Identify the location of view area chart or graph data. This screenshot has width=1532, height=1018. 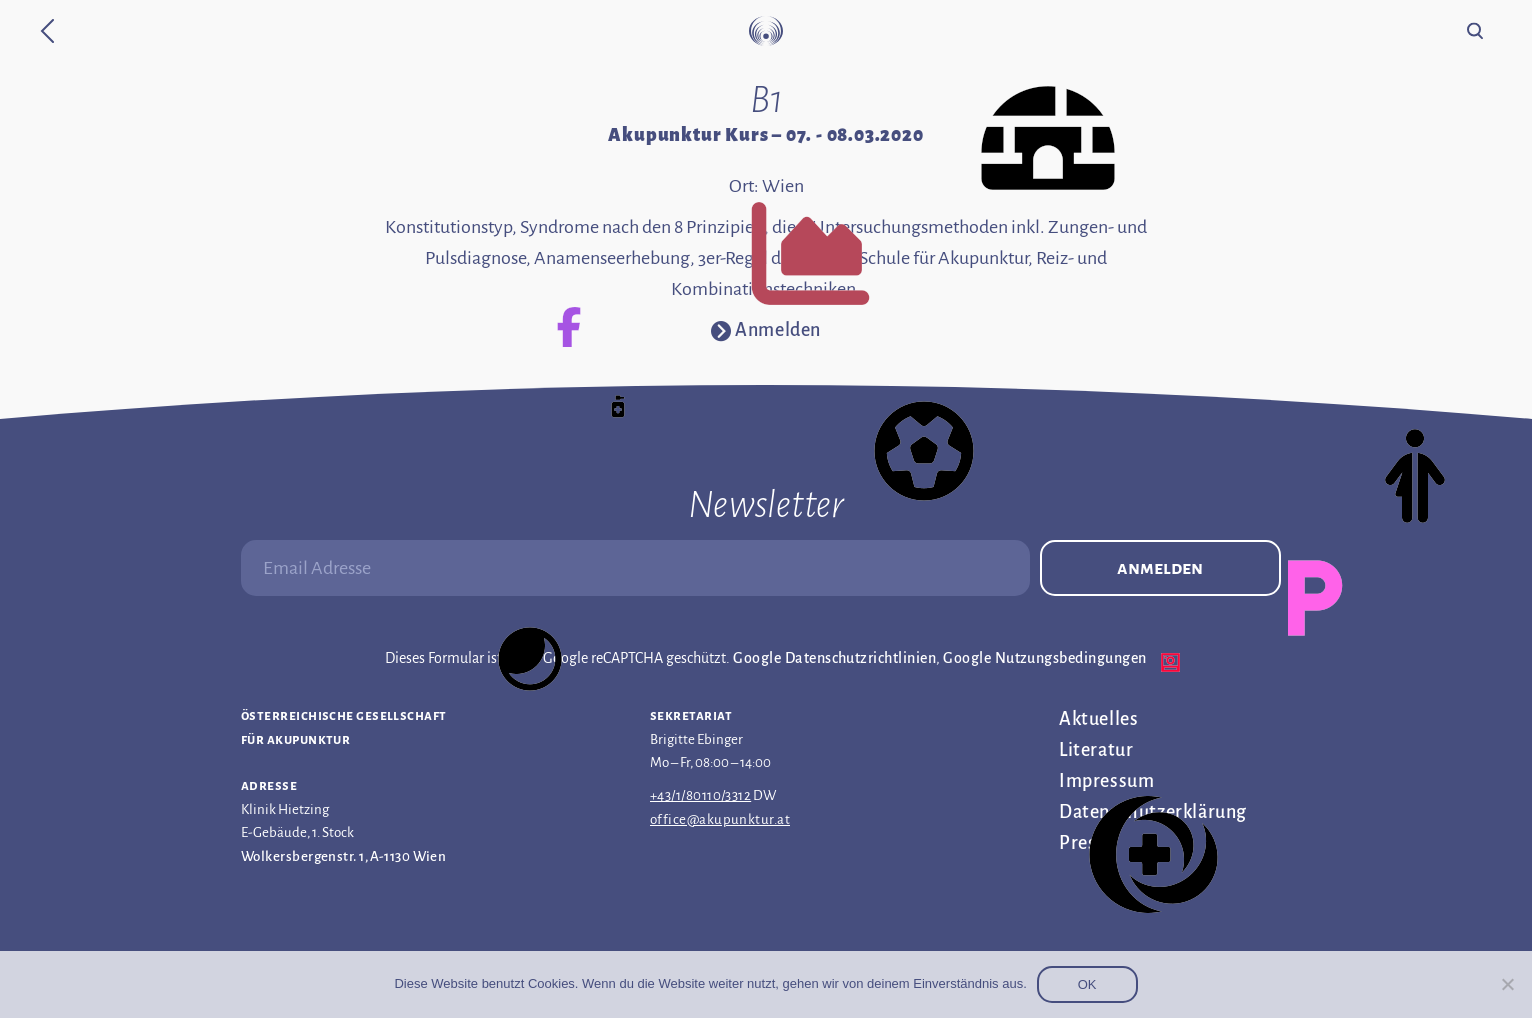
(810, 253).